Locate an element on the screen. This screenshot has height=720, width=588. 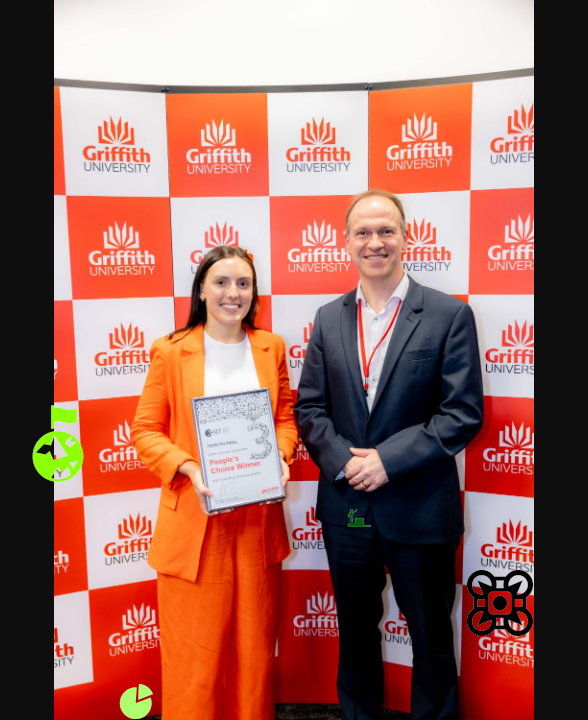
indicates second place ranking or achievement is located at coordinates (359, 515).